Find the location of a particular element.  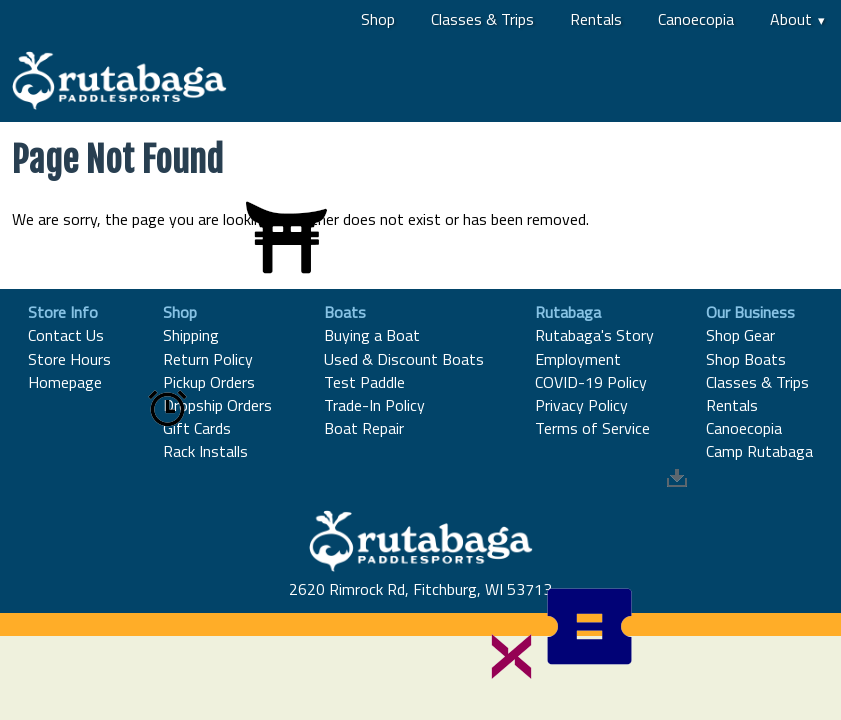

download a file or document is located at coordinates (677, 478).